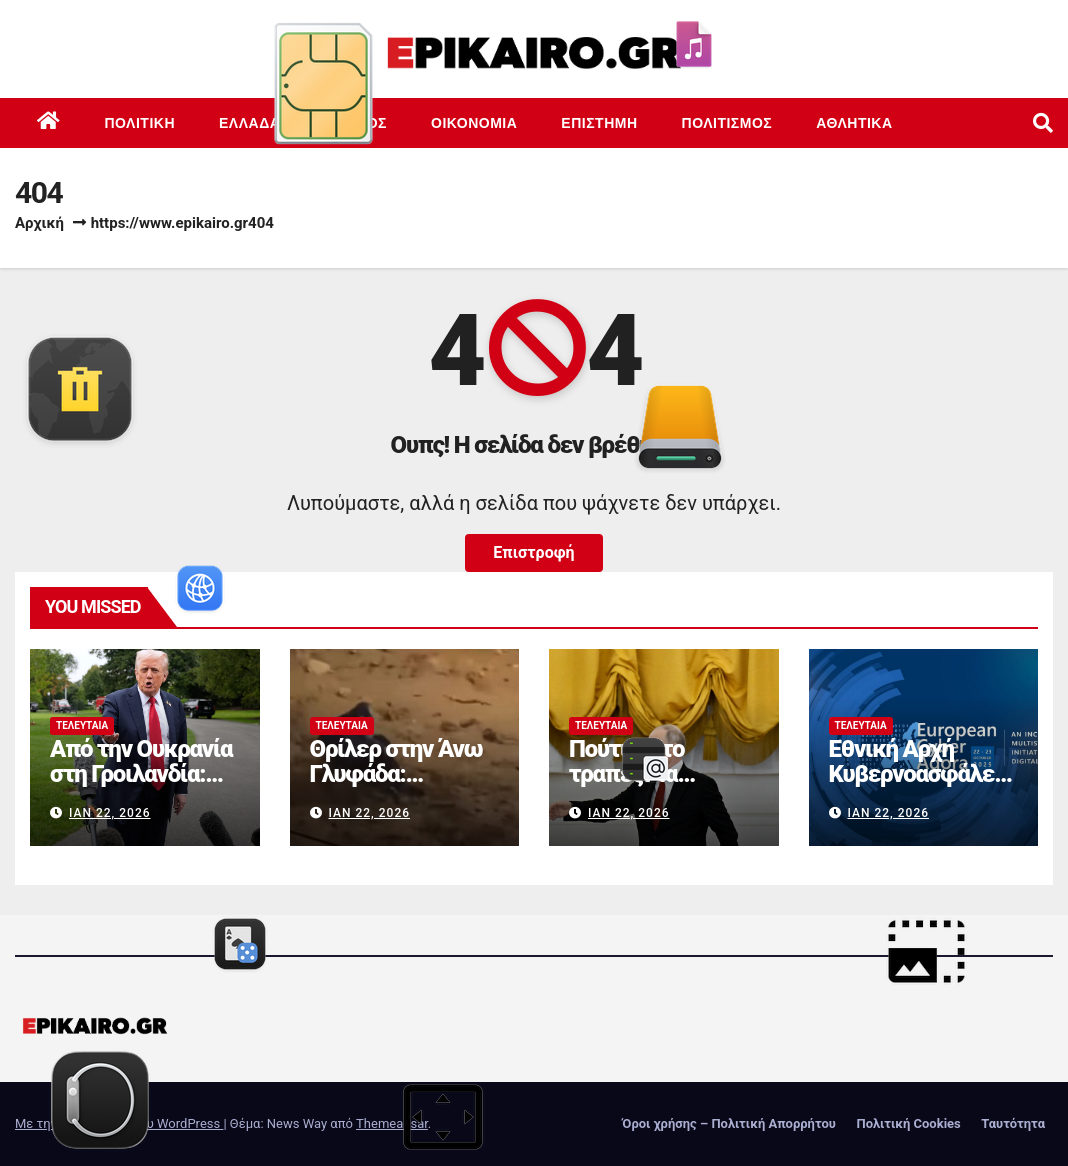  Describe the element at coordinates (323, 83) in the screenshot. I see `manage SIM card authentication settings` at that location.